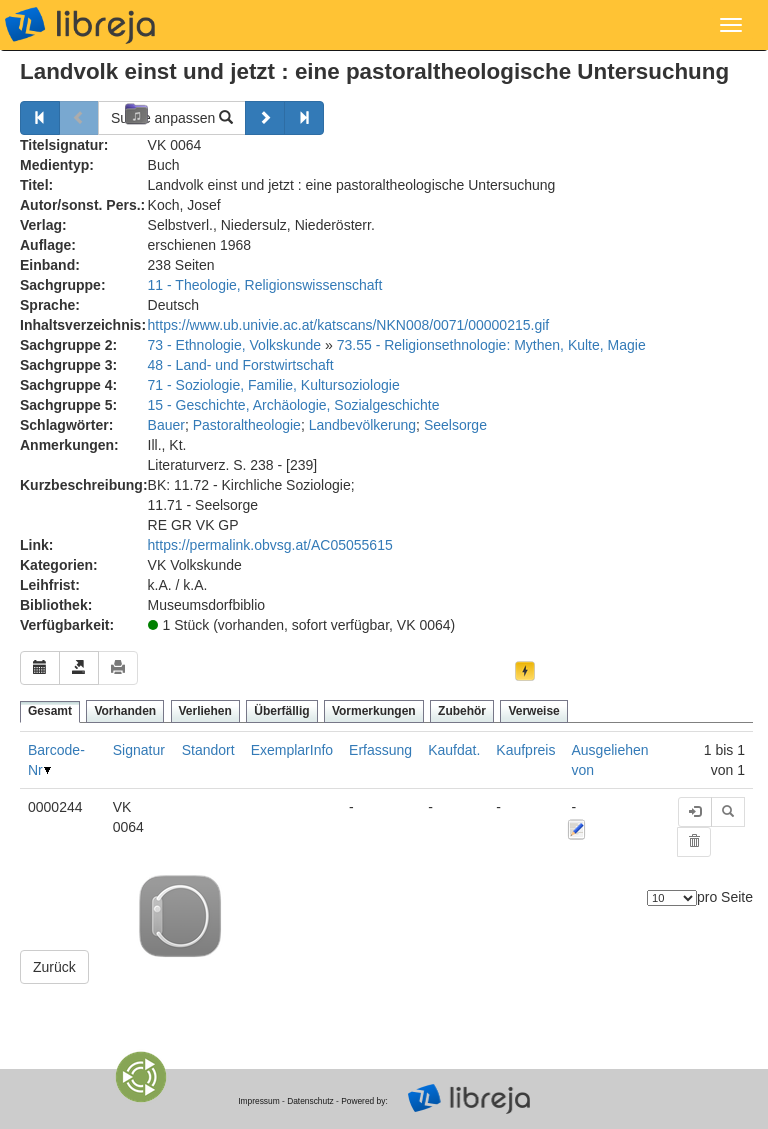  What do you see at coordinates (136, 113) in the screenshot?
I see `open your music folder` at bounding box center [136, 113].